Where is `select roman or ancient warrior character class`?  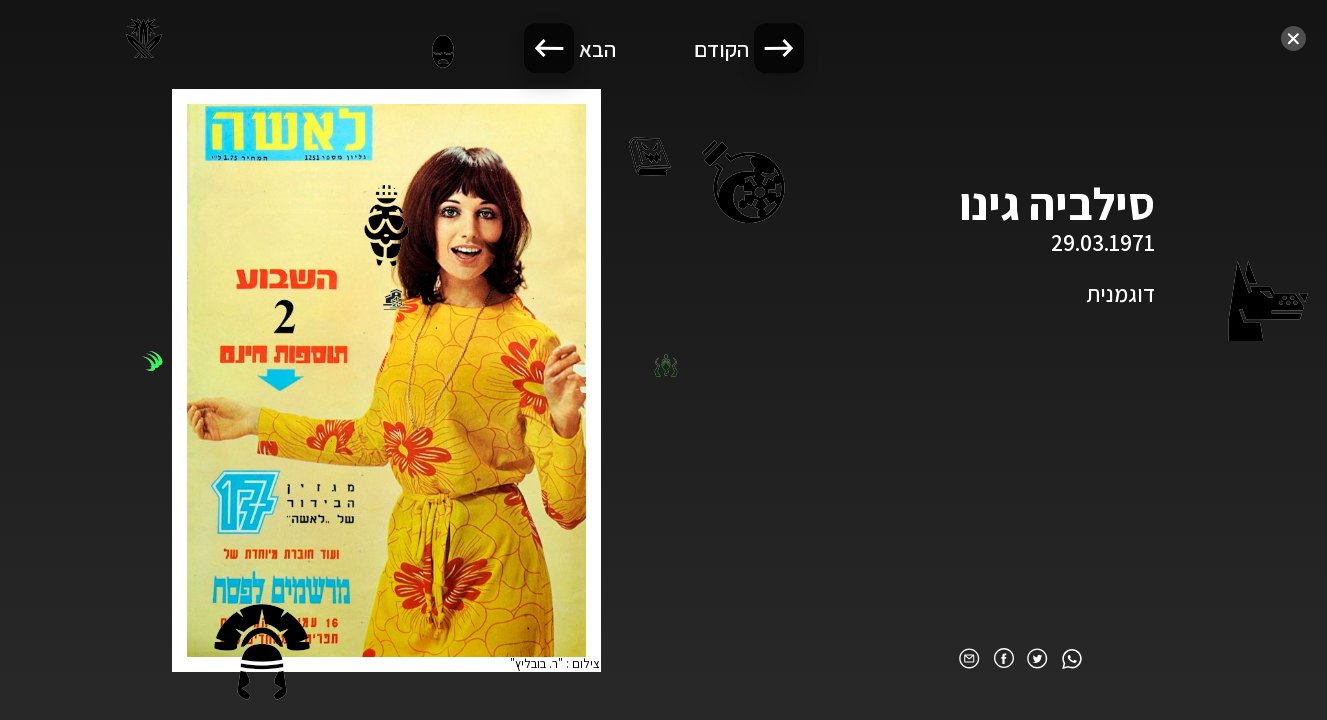 select roman or ancient warrior character class is located at coordinates (262, 652).